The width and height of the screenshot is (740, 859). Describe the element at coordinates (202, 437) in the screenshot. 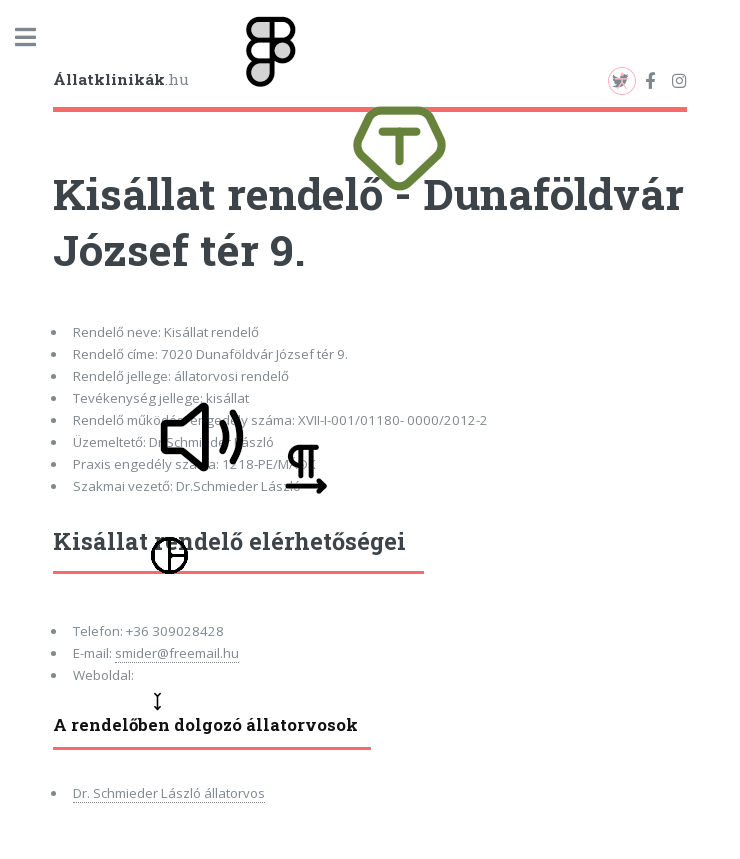

I see `adjust audio volume to medium level` at that location.